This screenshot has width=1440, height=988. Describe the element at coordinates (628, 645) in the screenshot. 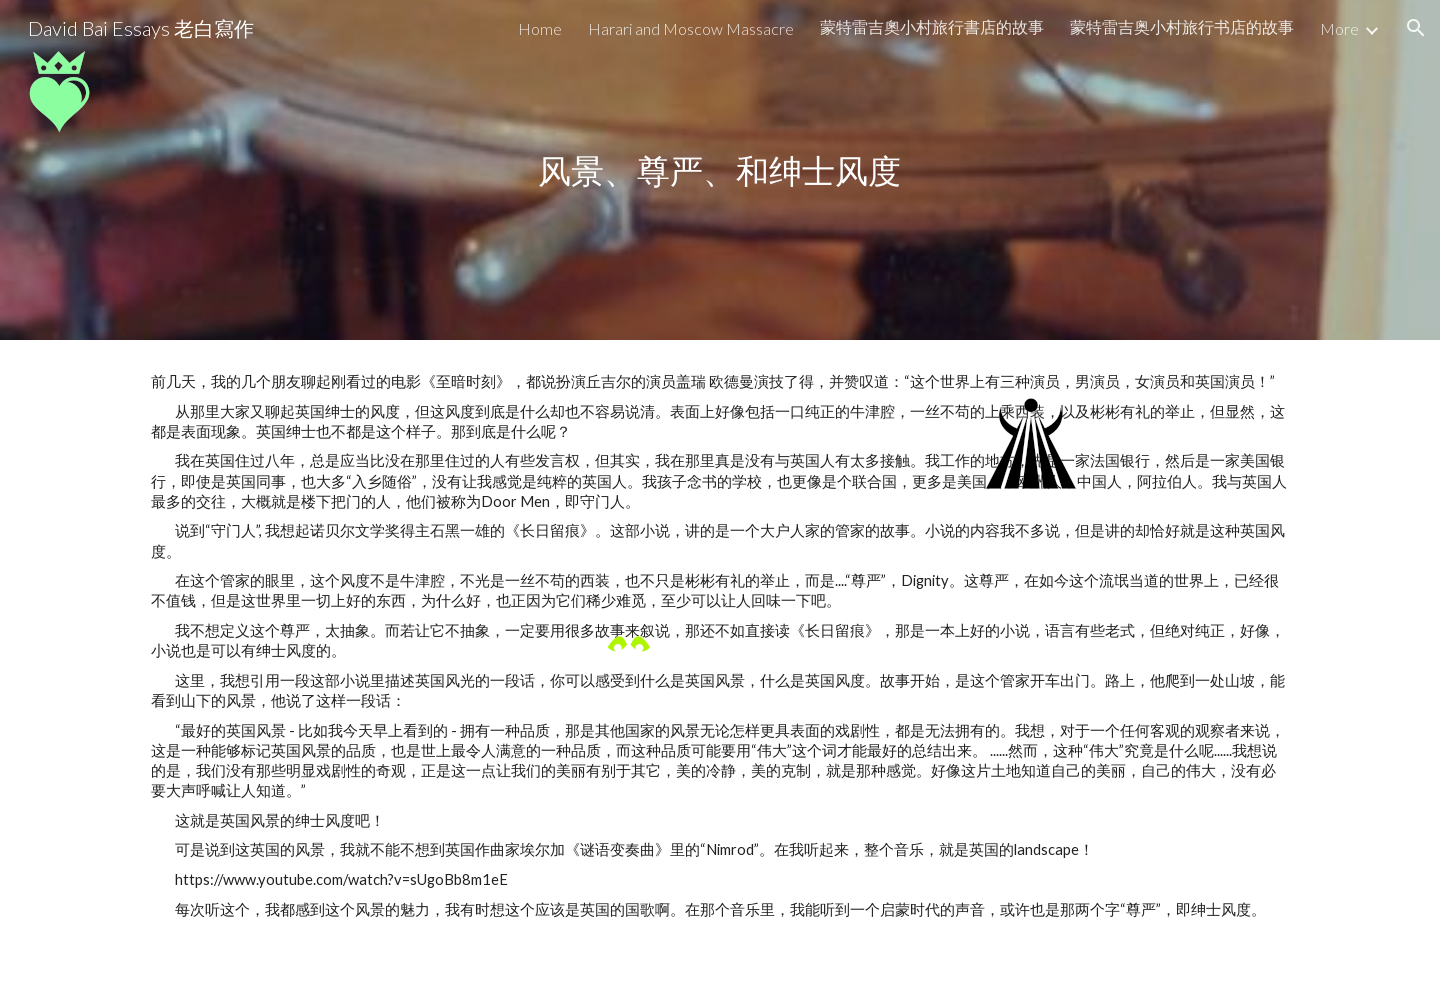

I see `indicates a worried or anxious state` at that location.